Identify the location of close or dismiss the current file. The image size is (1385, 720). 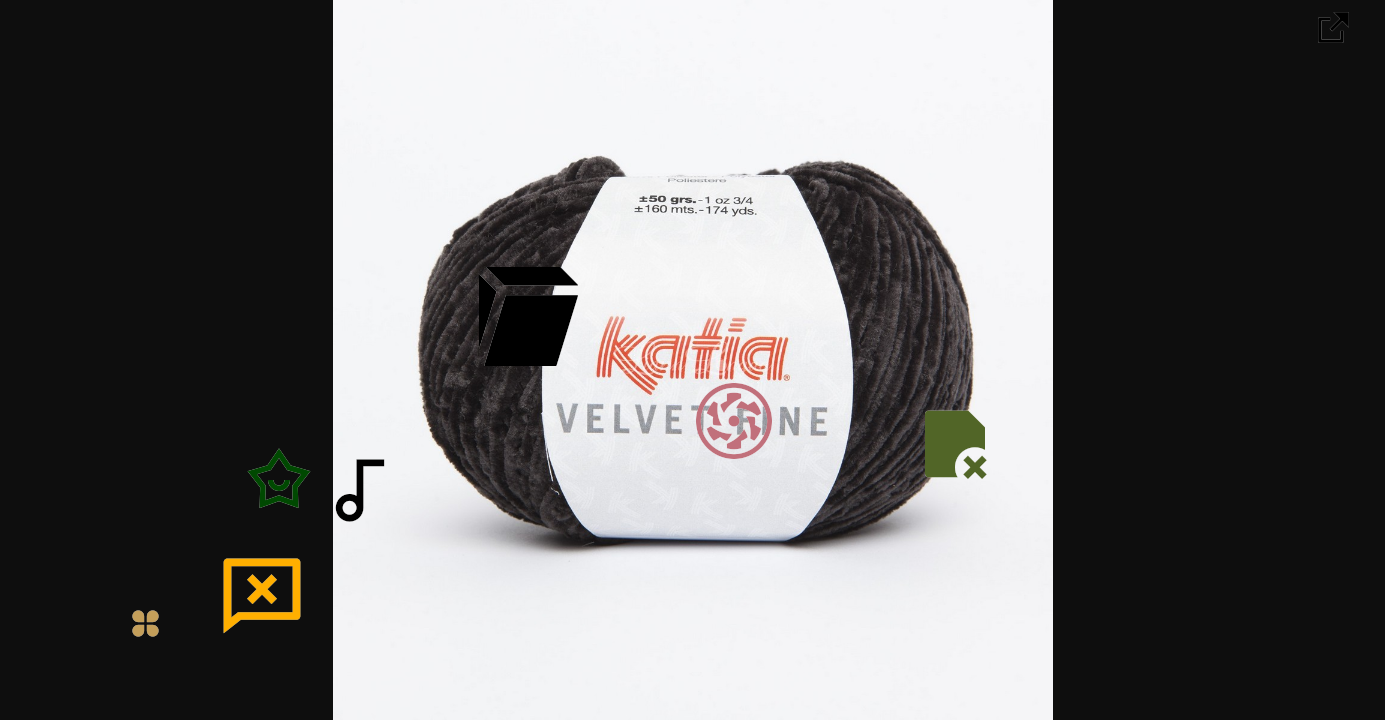
(955, 444).